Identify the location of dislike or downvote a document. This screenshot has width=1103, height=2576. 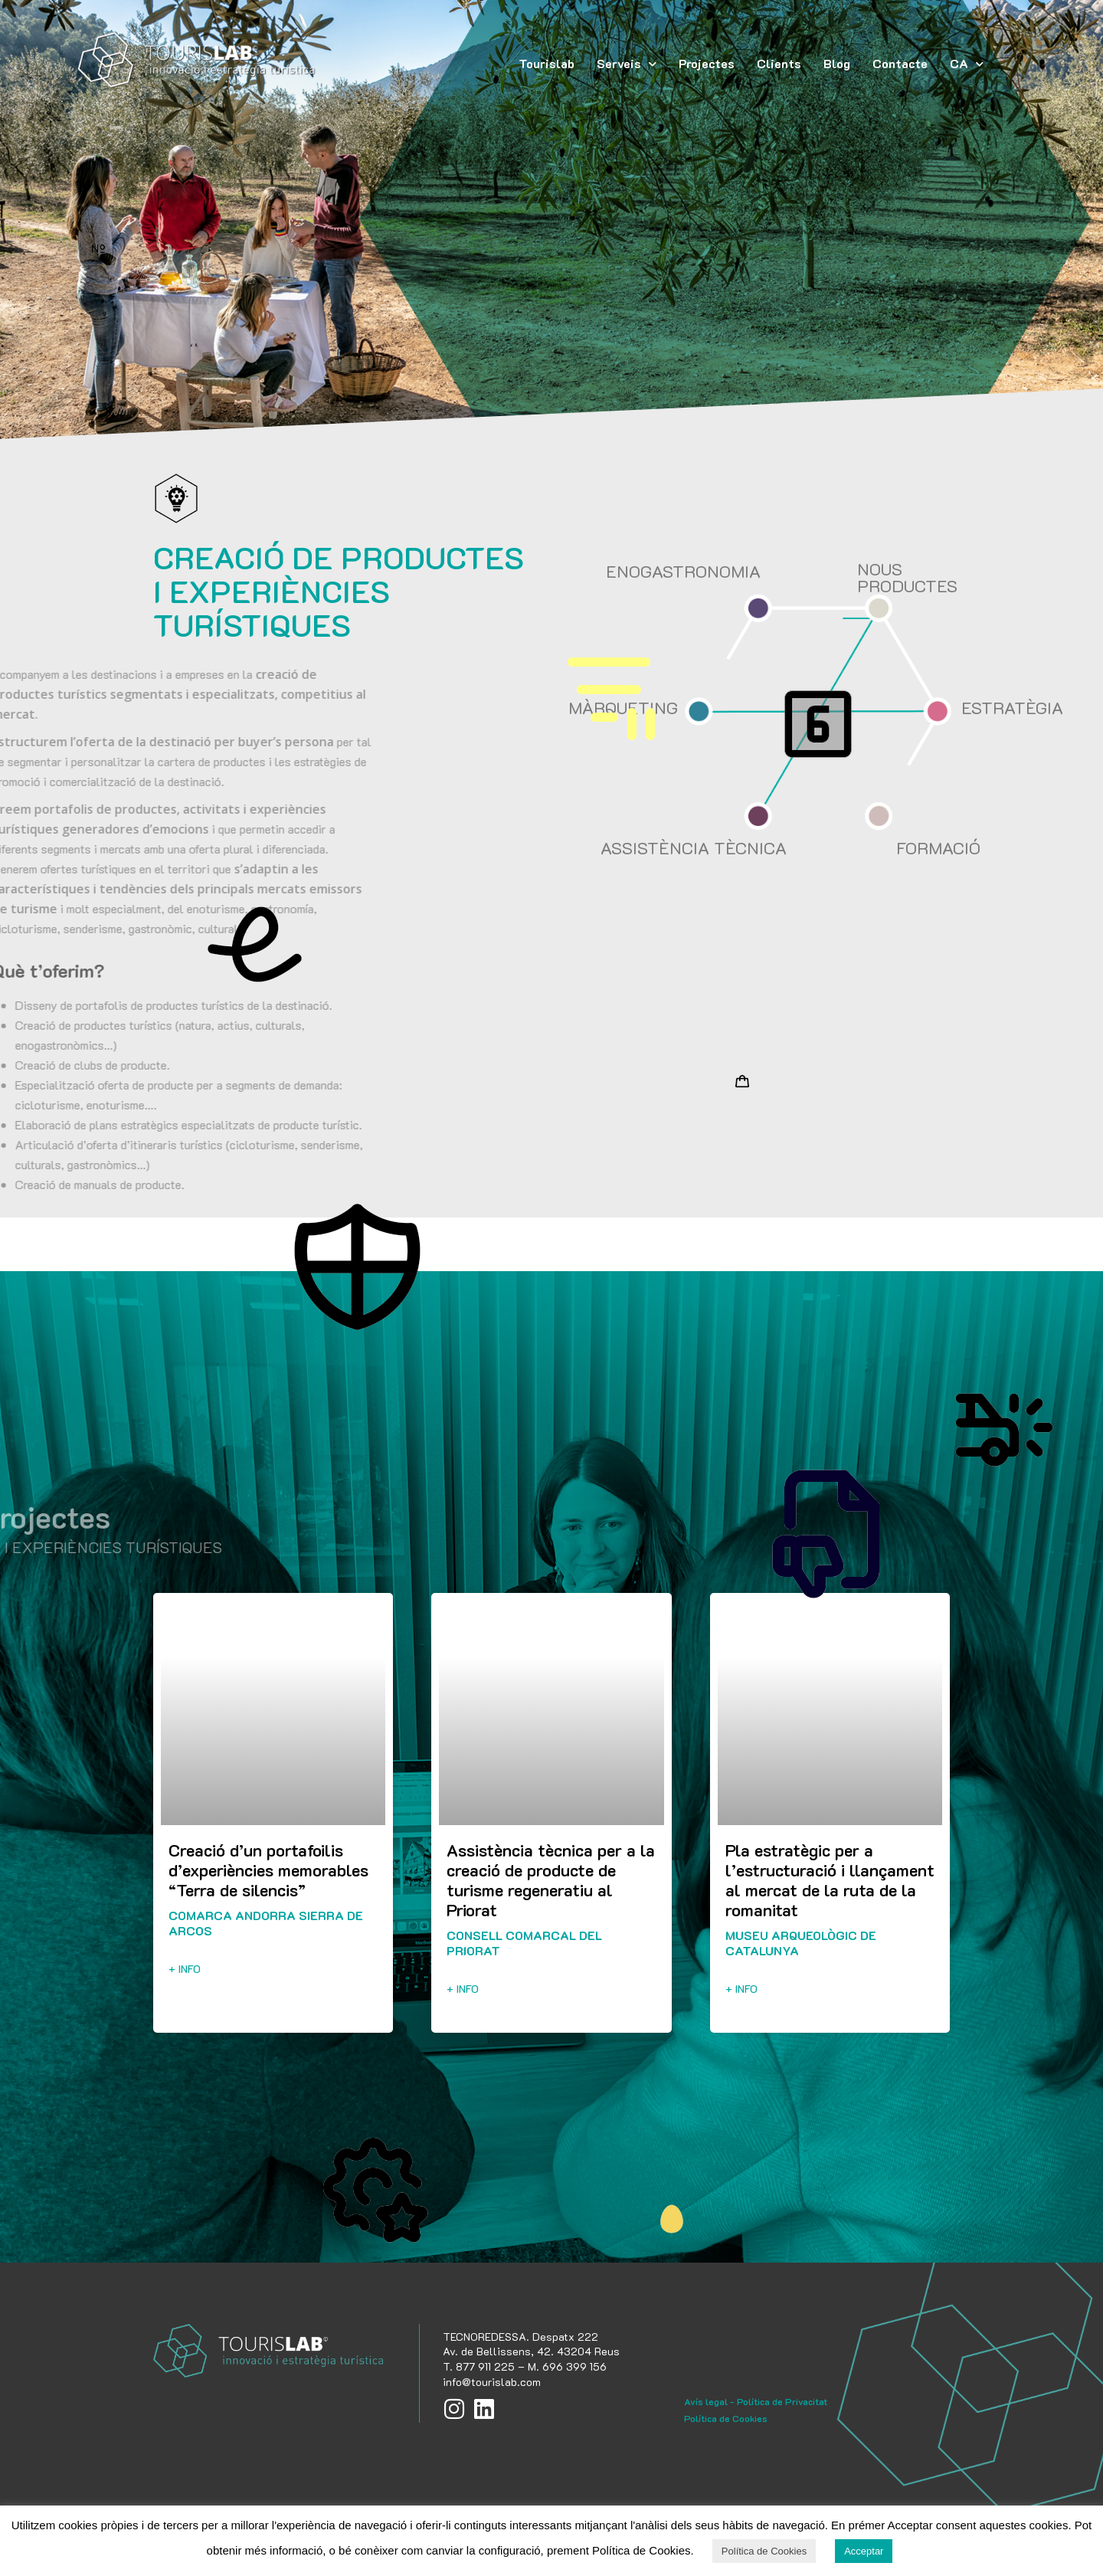
(832, 1529).